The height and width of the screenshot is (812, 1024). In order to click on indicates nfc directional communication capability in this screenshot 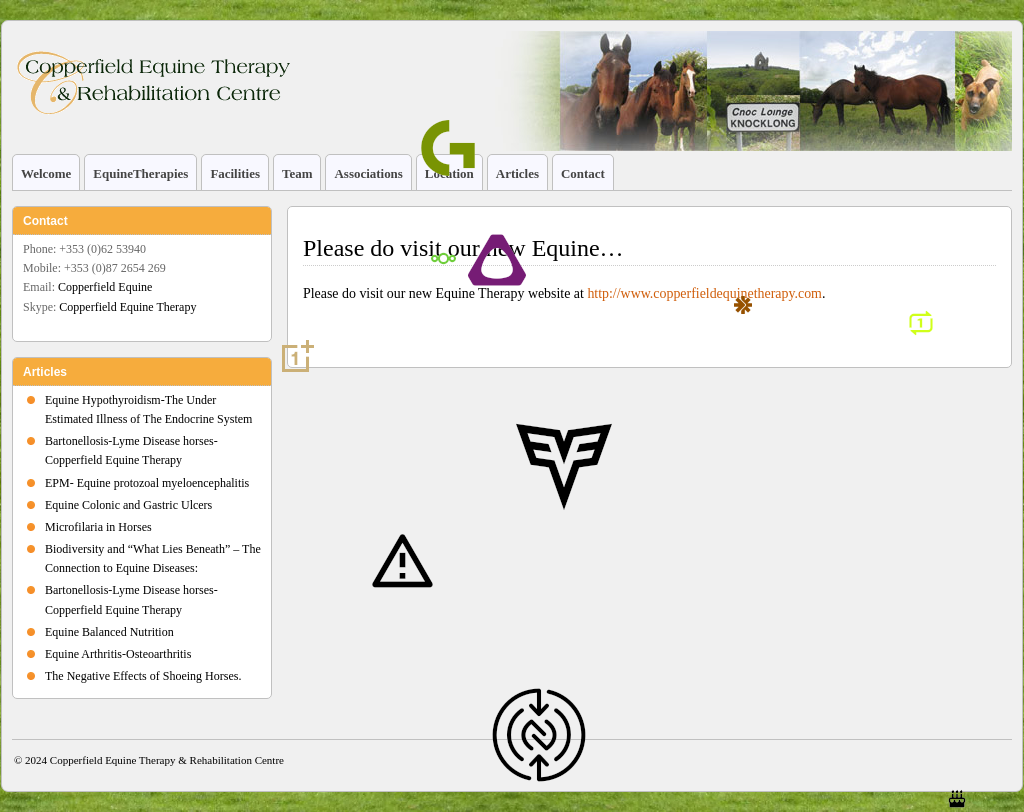, I will do `click(539, 735)`.